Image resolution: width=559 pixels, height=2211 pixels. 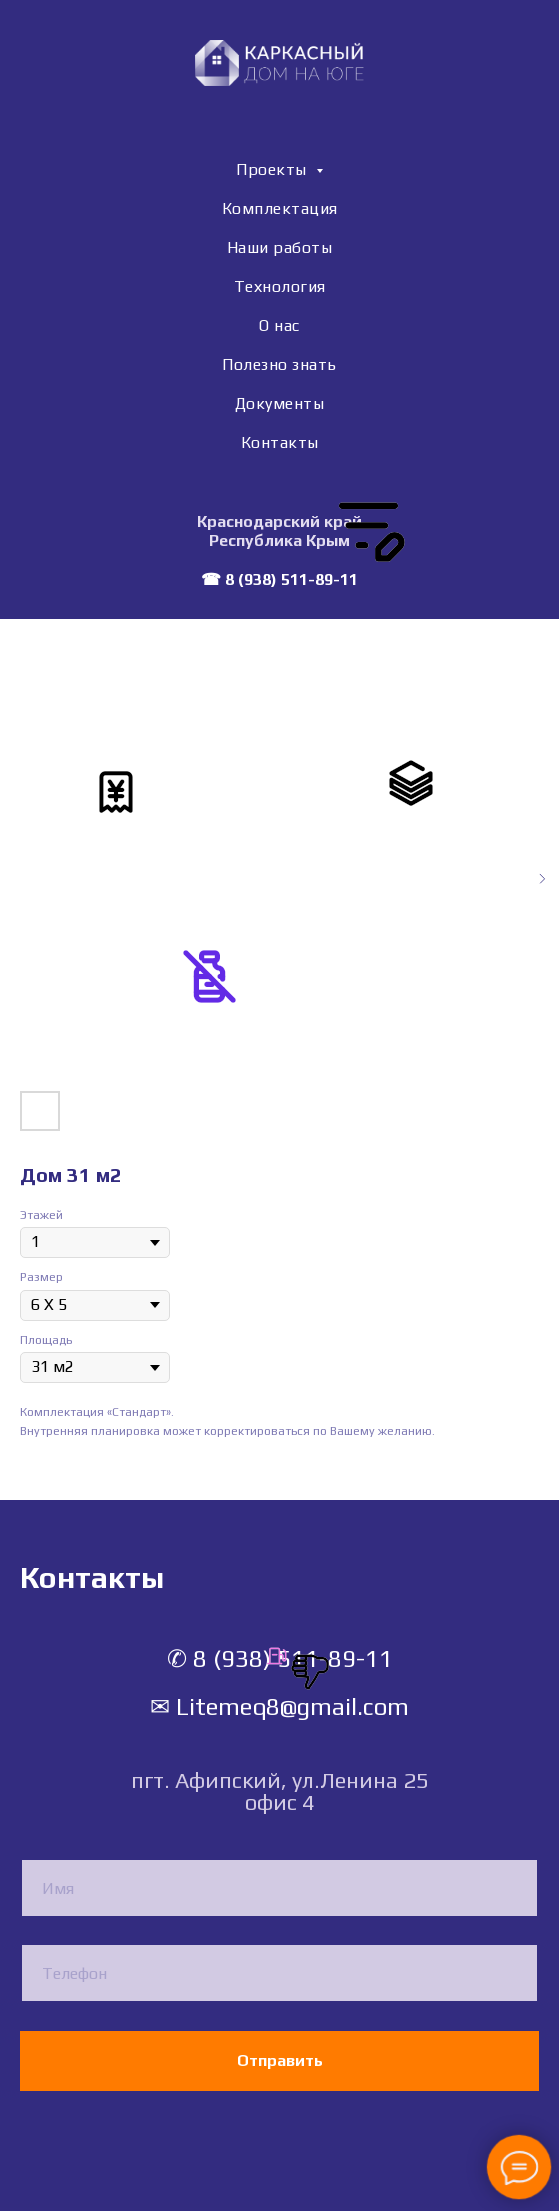 What do you see at coordinates (411, 782) in the screenshot?
I see `access Databricks platform` at bounding box center [411, 782].